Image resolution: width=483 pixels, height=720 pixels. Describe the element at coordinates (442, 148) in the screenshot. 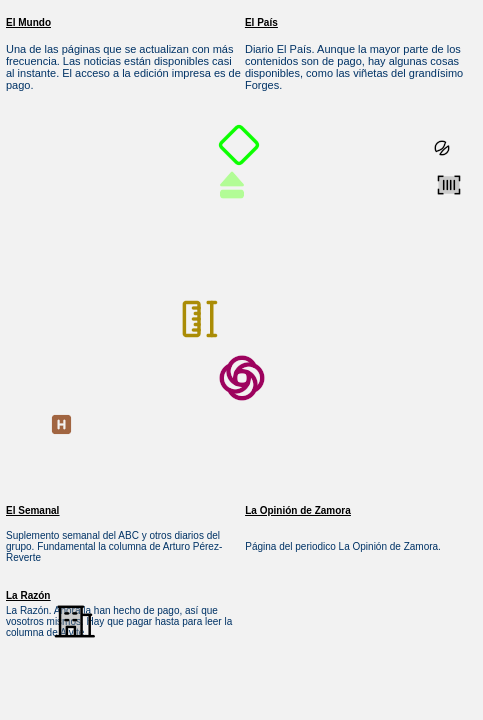

I see `open sharik file sharing app` at that location.